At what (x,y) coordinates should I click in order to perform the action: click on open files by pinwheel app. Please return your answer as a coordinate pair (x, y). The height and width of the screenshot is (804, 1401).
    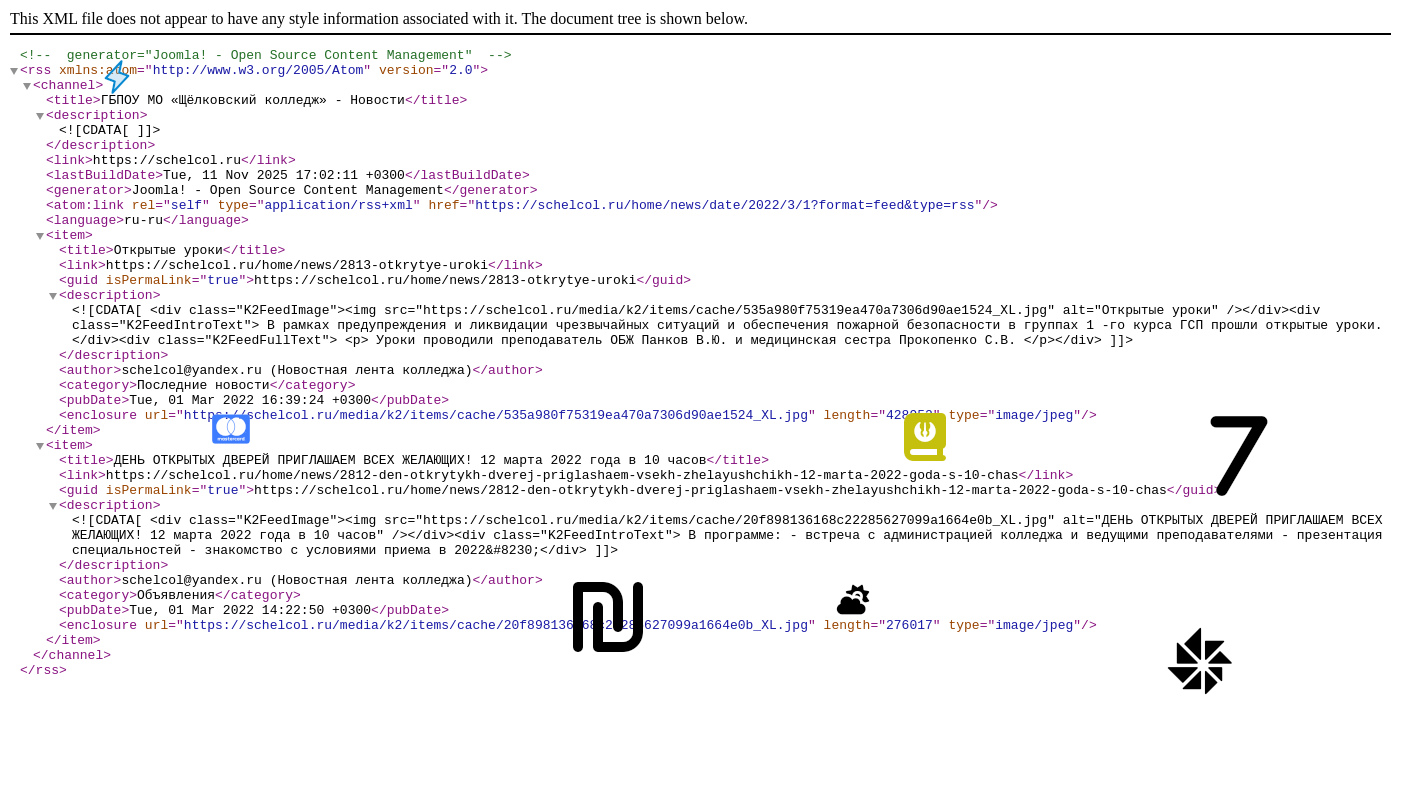
    Looking at the image, I should click on (1200, 661).